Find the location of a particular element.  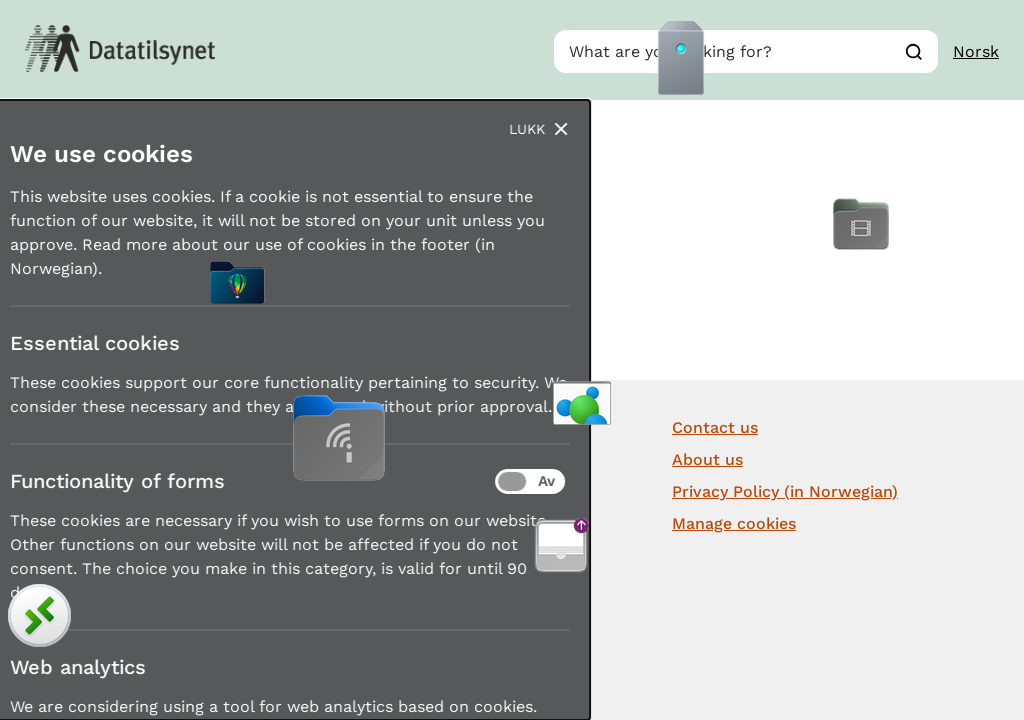

indicates file or folder is syncing is located at coordinates (39, 615).